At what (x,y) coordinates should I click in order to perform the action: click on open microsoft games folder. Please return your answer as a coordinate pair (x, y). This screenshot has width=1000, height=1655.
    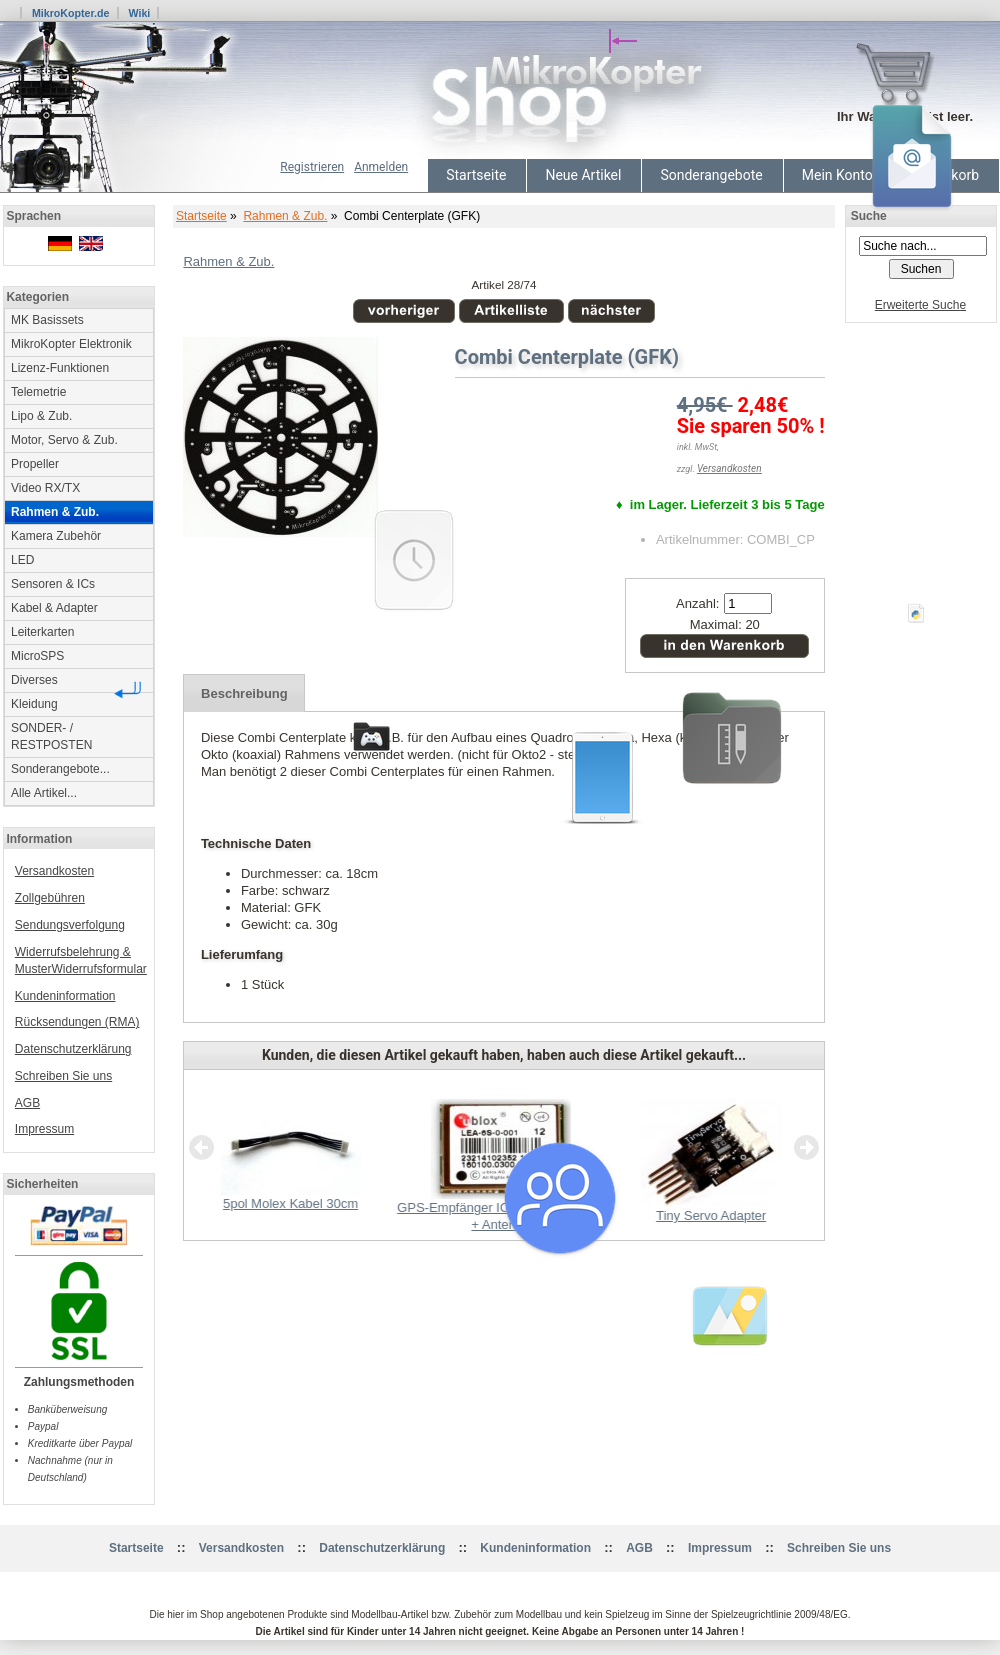
    Looking at the image, I should click on (371, 737).